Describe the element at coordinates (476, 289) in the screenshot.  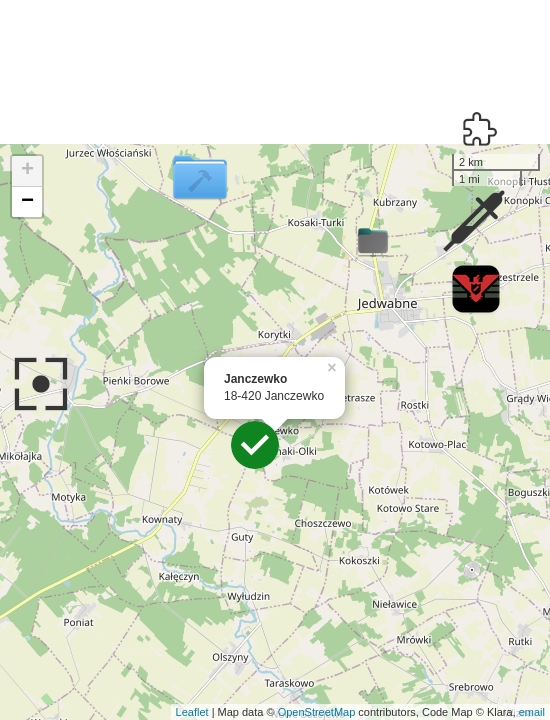
I see `launch papers, please game` at that location.